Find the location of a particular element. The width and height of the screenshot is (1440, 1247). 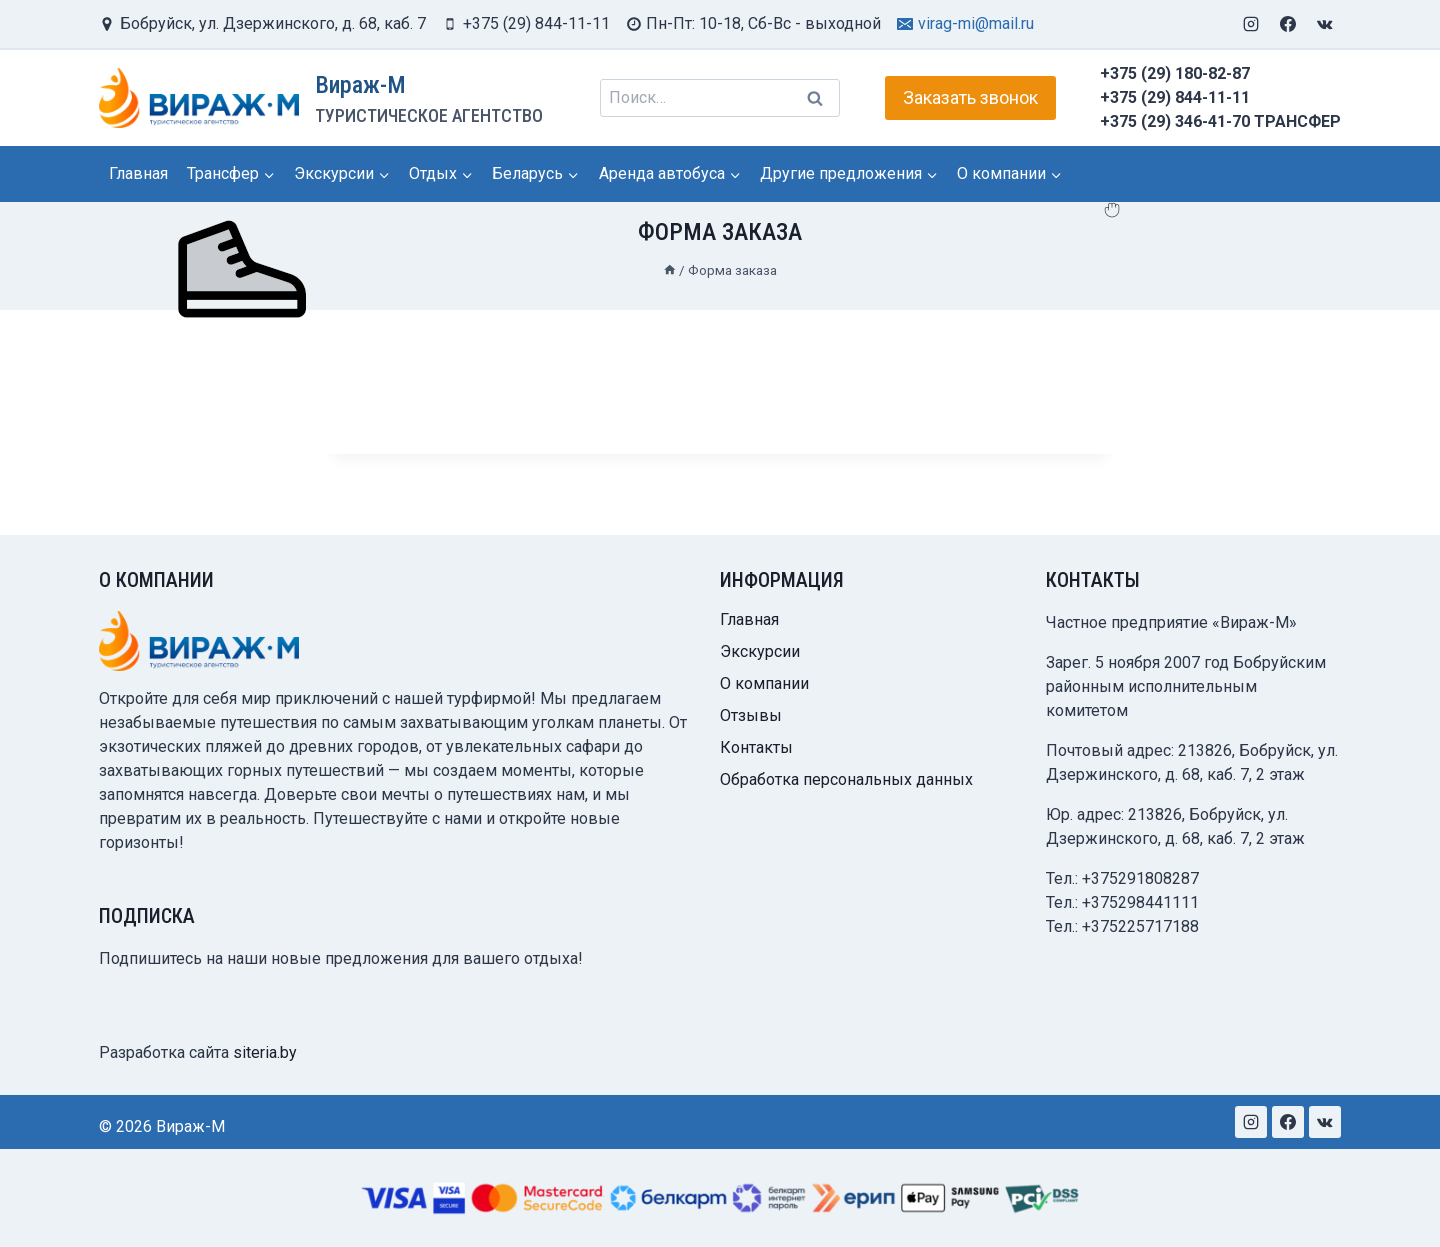

drag to reposition an element is located at coordinates (1112, 208).